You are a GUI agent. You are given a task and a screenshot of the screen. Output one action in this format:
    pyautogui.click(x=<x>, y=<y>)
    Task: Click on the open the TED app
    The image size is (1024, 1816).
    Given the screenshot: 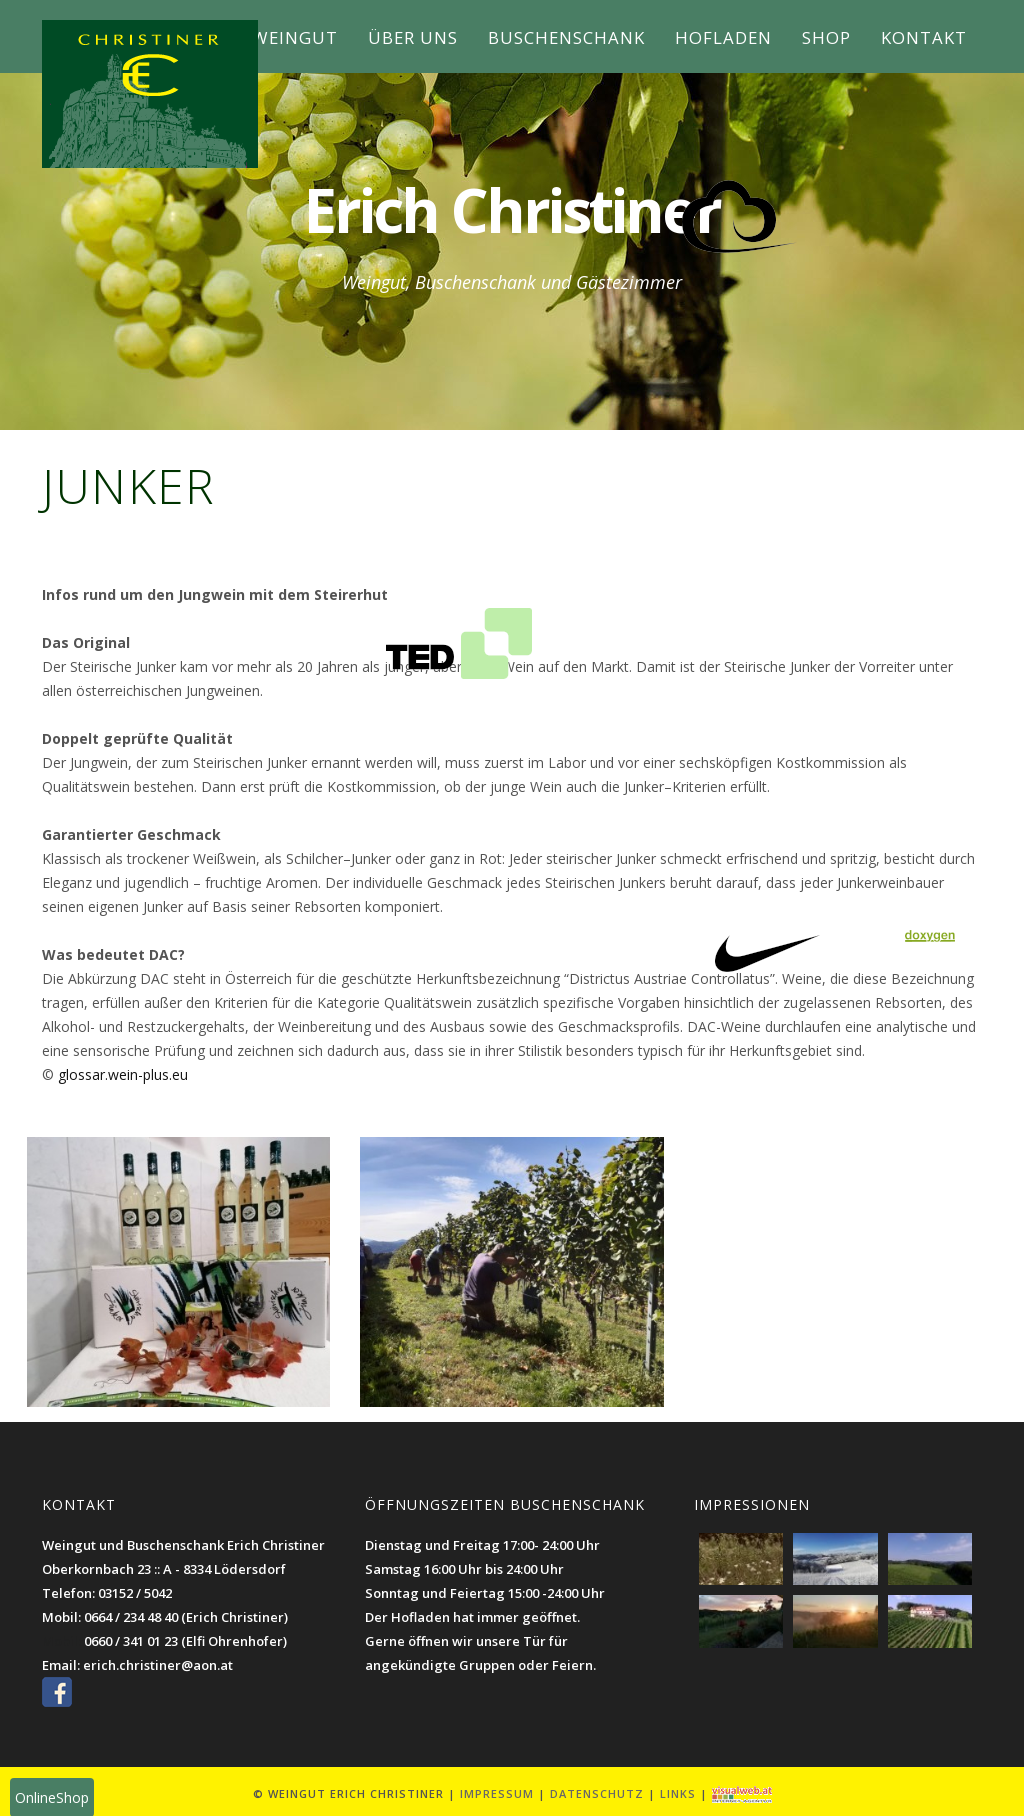 What is the action you would take?
    pyautogui.click(x=420, y=657)
    